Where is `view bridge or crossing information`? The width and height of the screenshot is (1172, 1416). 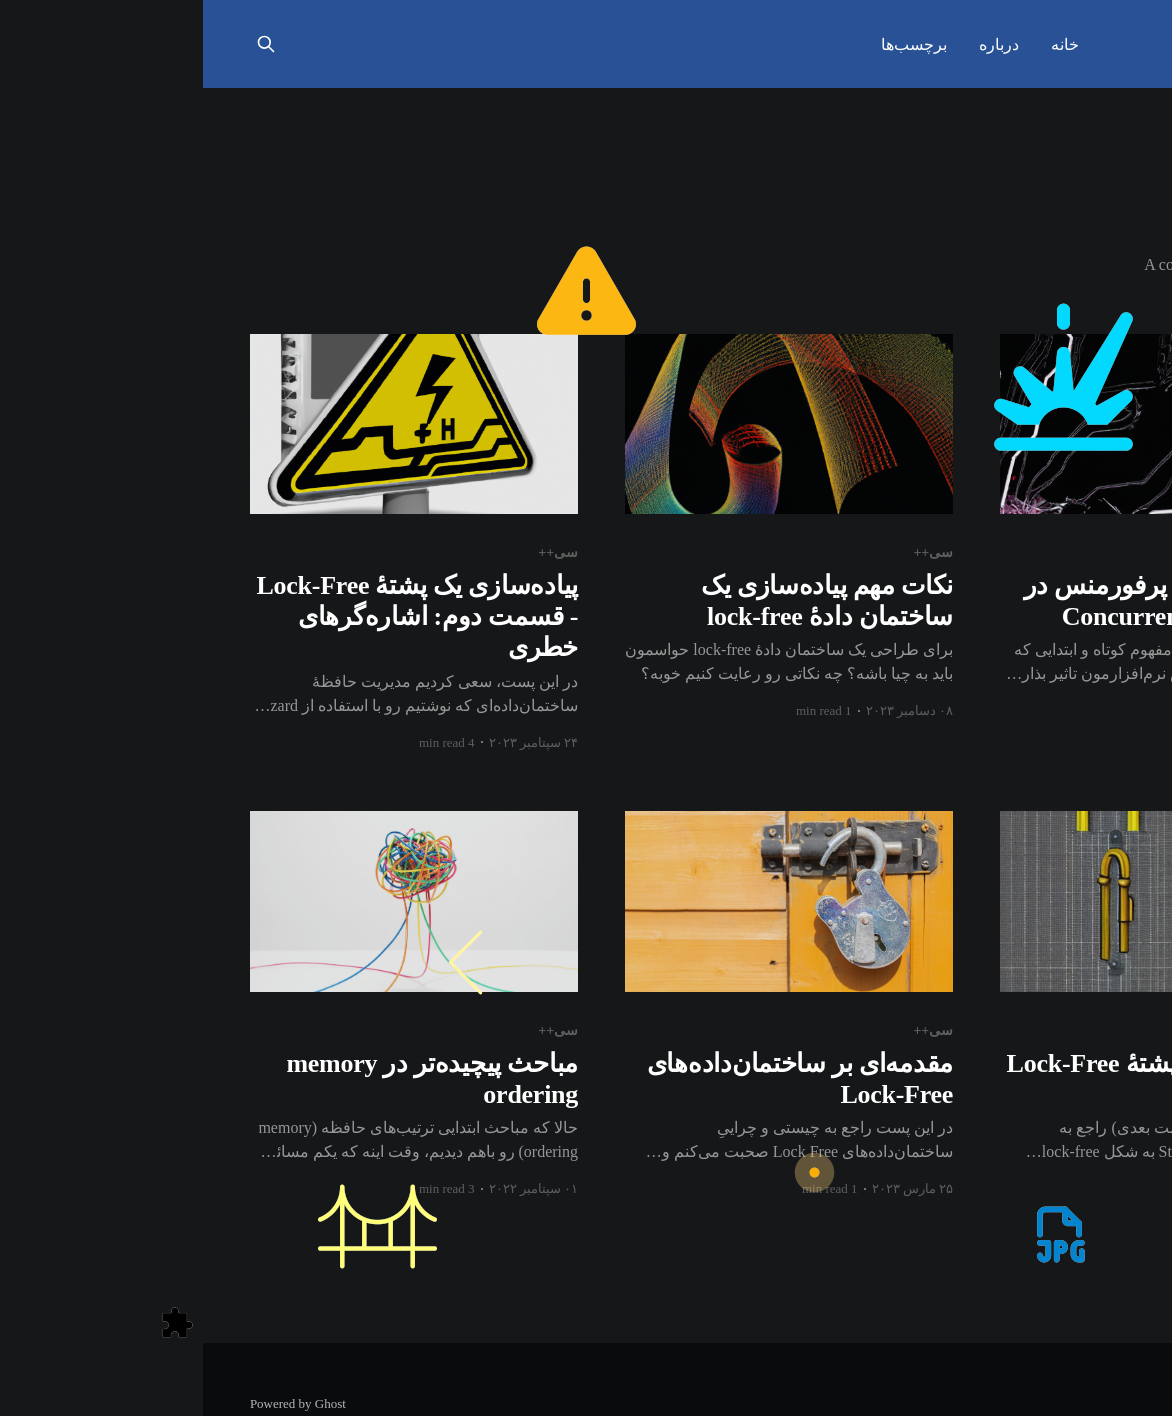 view bridge or crossing information is located at coordinates (377, 1226).